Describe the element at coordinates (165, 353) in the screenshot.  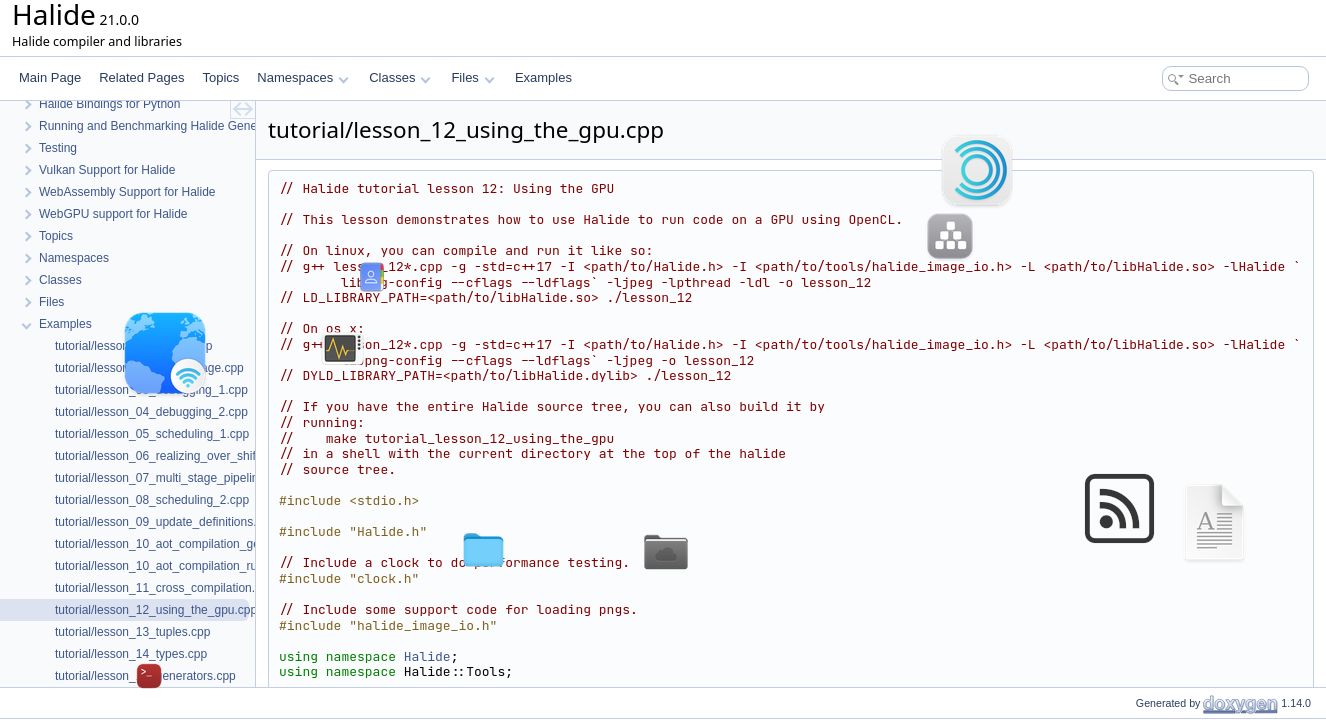
I see `open knemo network monitoring app` at that location.